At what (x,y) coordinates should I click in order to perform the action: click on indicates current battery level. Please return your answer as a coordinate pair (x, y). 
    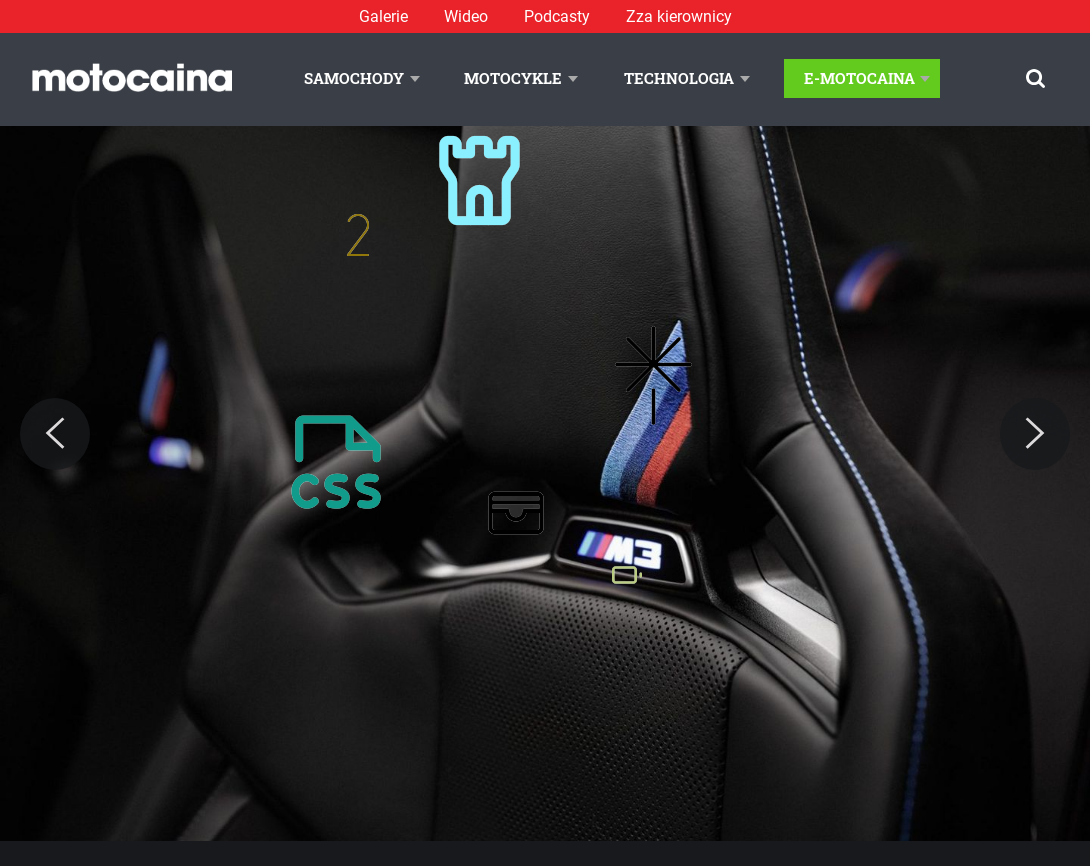
    Looking at the image, I should click on (627, 575).